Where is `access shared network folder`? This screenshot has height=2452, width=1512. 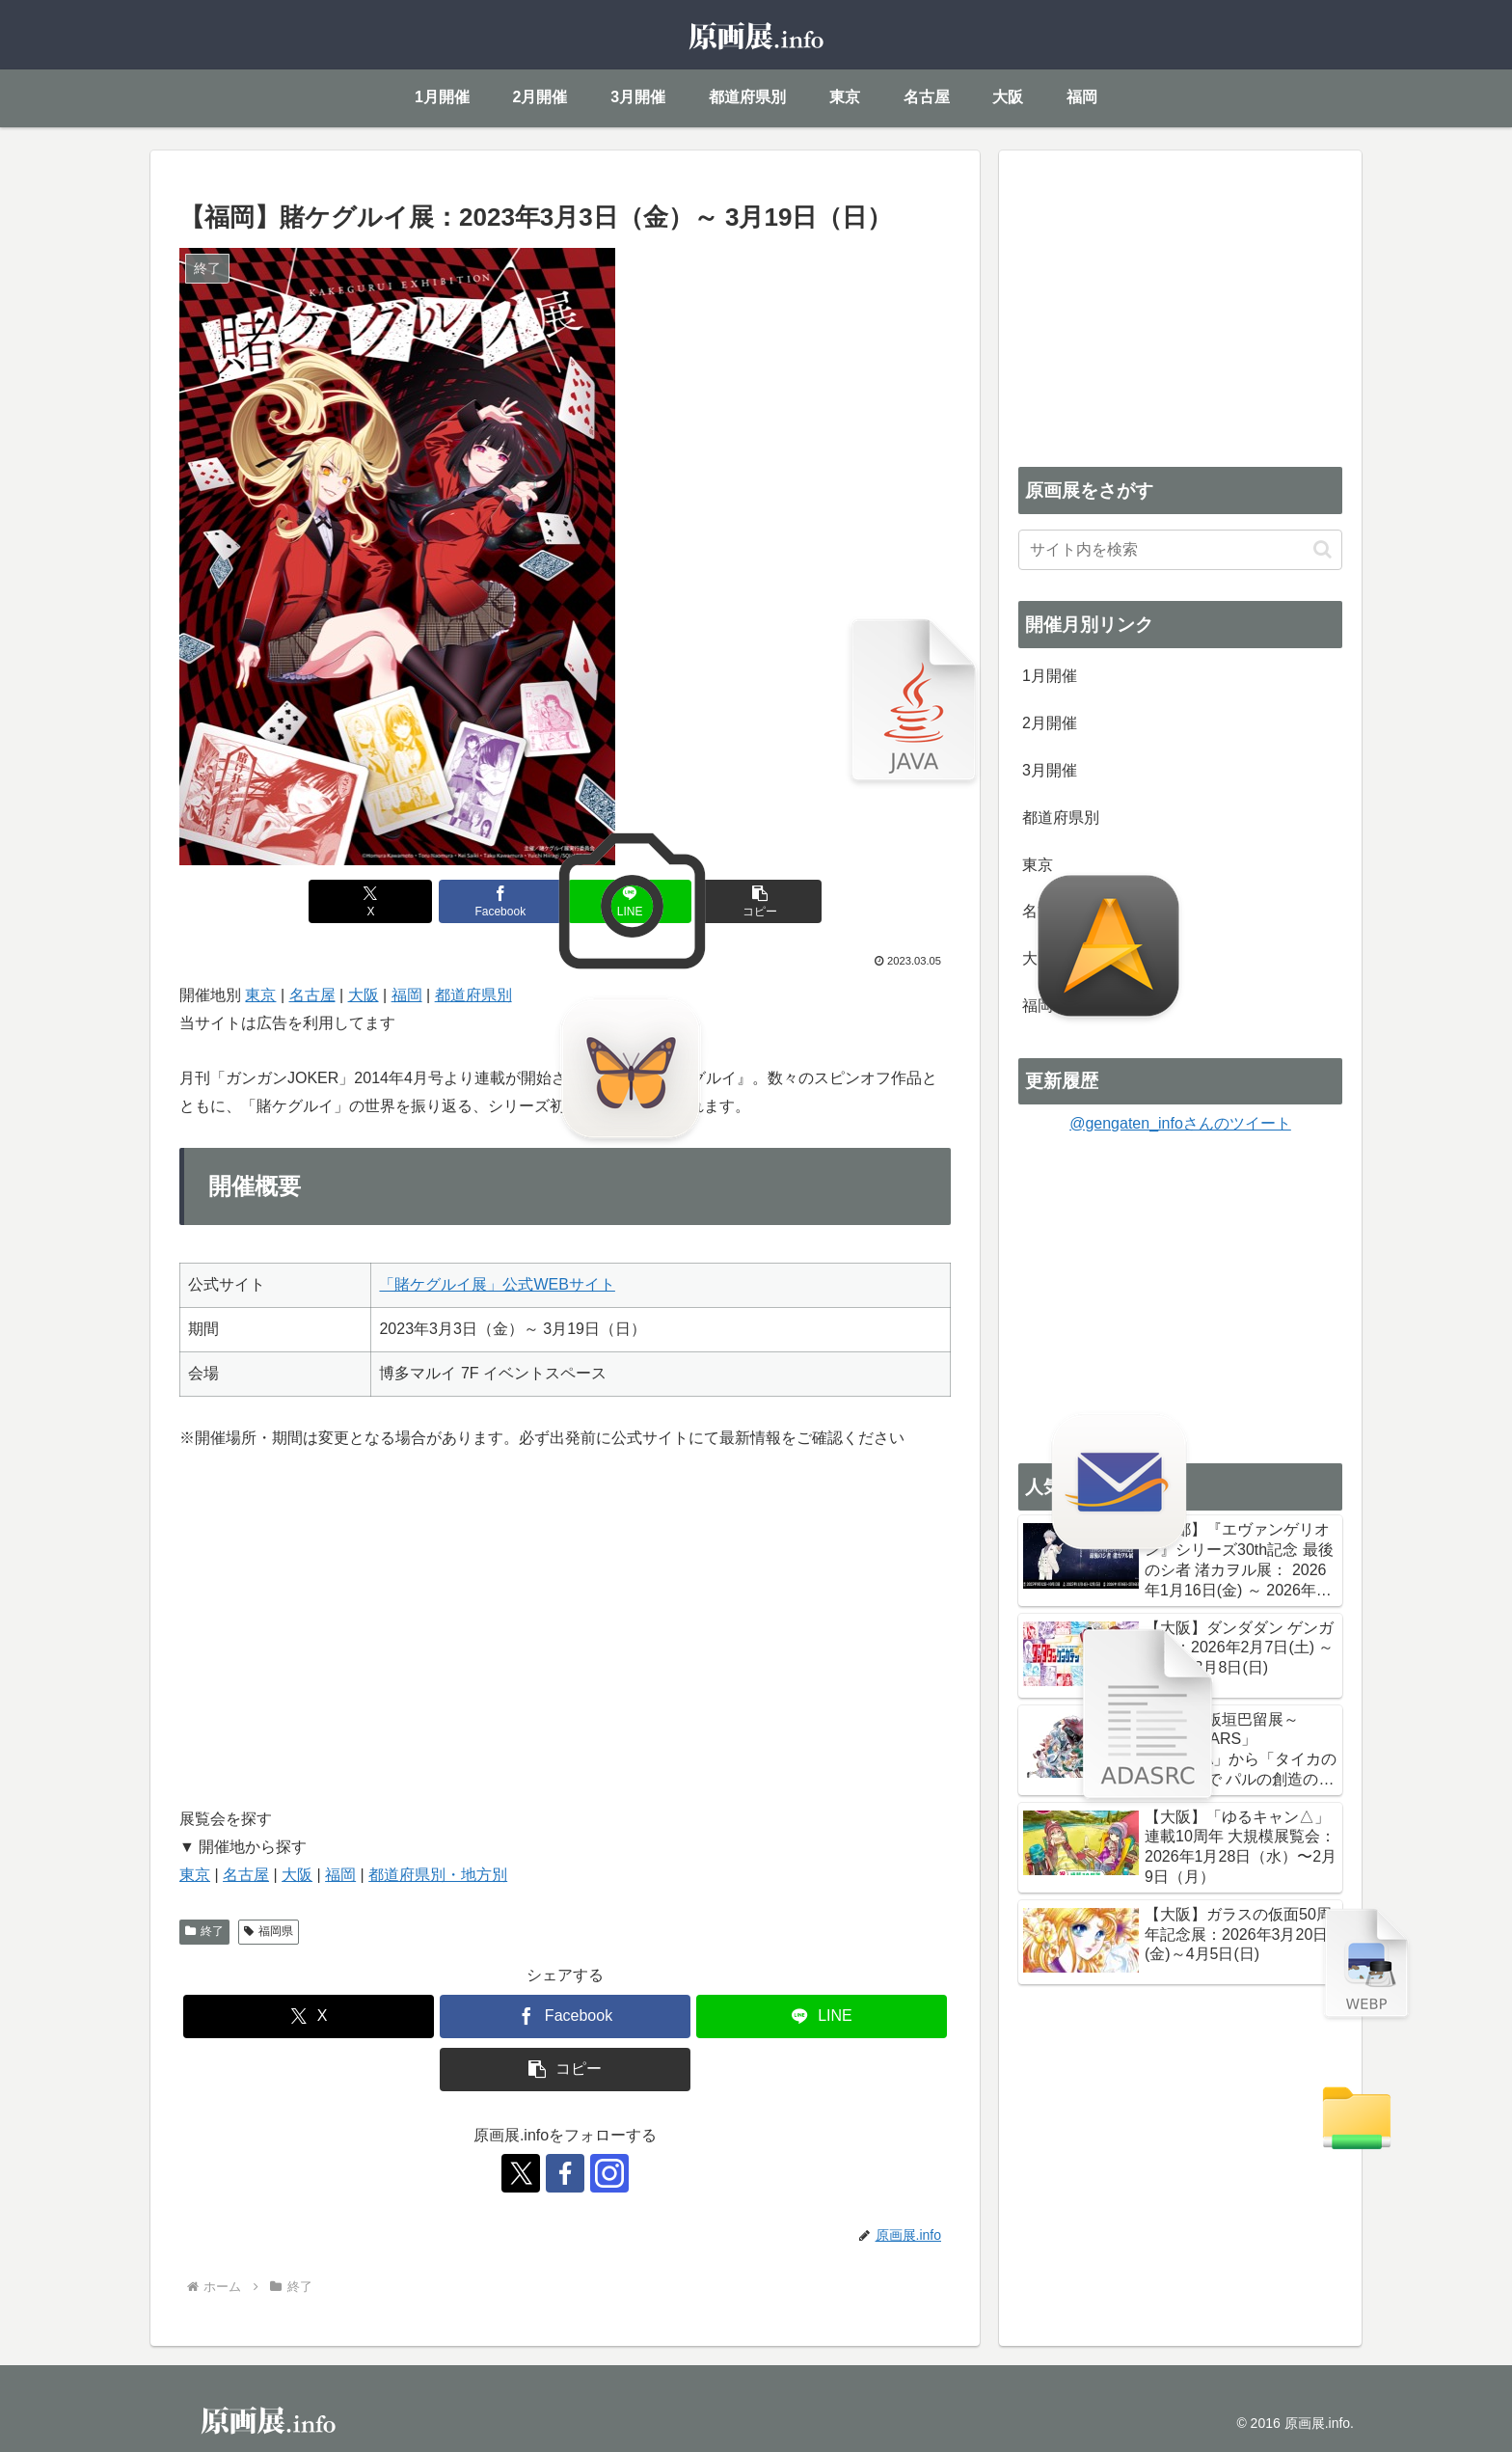
access shared network folder is located at coordinates (1357, 2115).